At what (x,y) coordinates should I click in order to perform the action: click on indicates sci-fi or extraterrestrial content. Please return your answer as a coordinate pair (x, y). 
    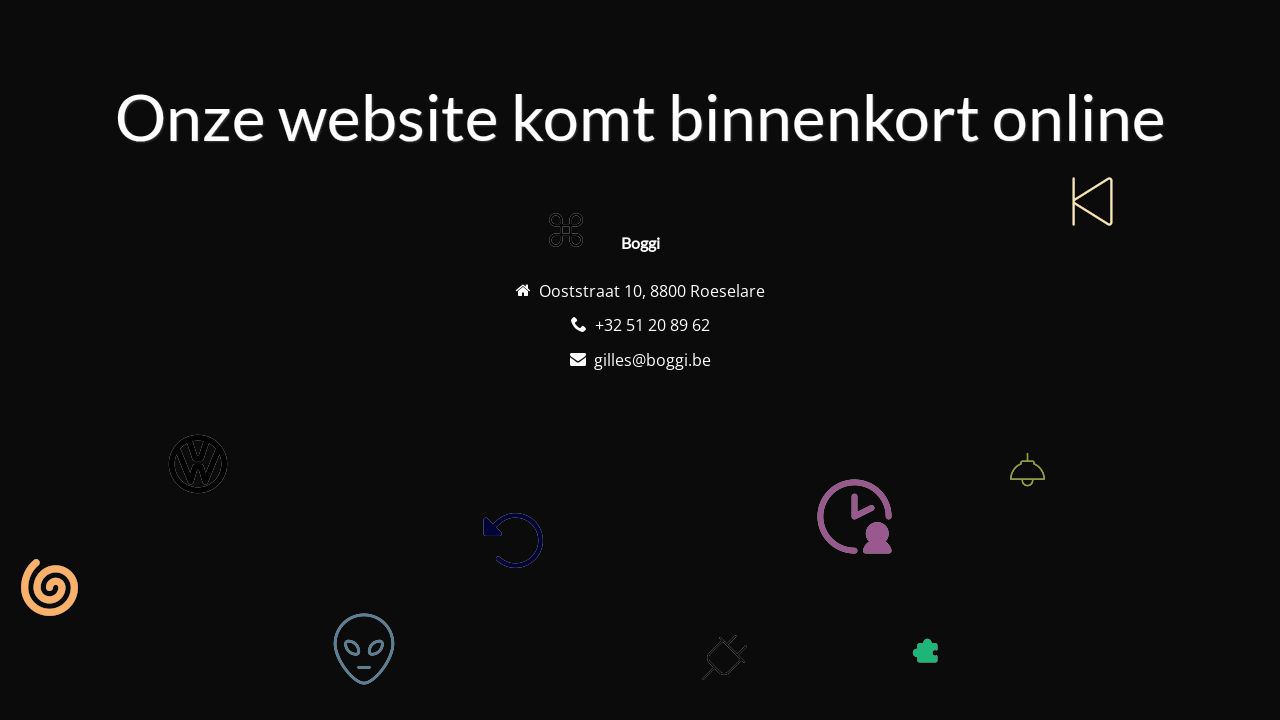
    Looking at the image, I should click on (364, 649).